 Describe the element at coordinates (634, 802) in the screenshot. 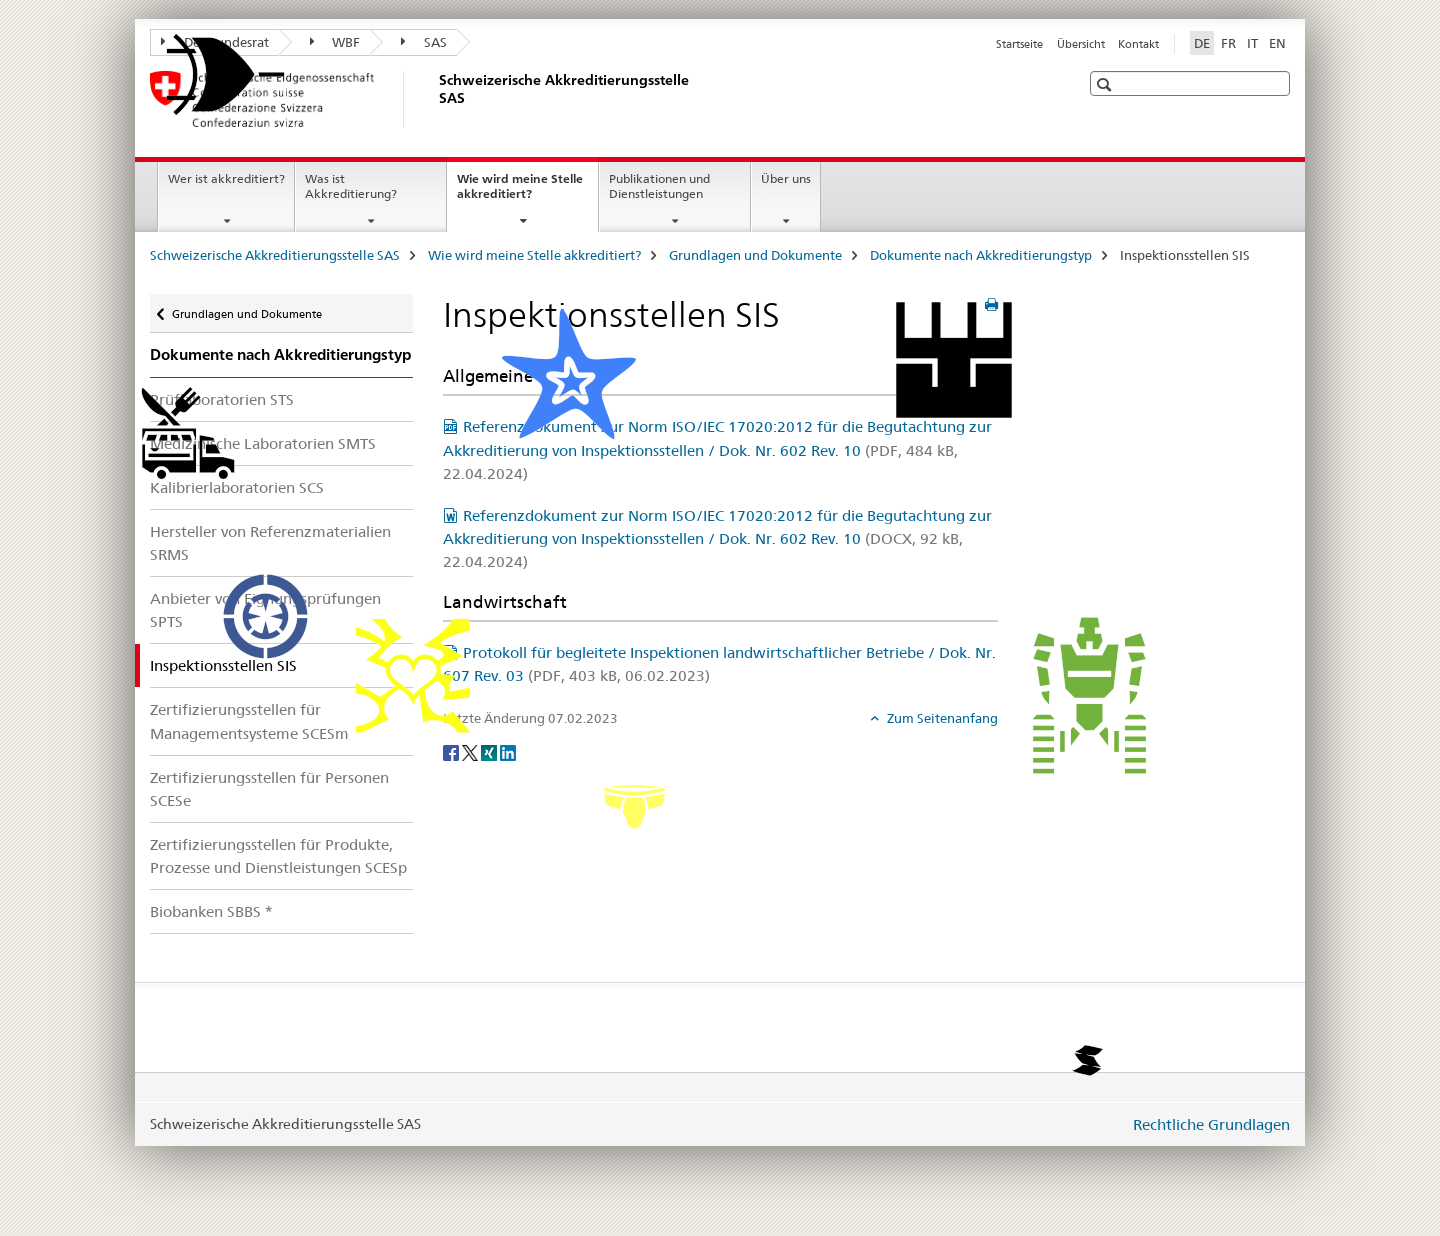

I see `browse underwear or intimate apparel category` at that location.